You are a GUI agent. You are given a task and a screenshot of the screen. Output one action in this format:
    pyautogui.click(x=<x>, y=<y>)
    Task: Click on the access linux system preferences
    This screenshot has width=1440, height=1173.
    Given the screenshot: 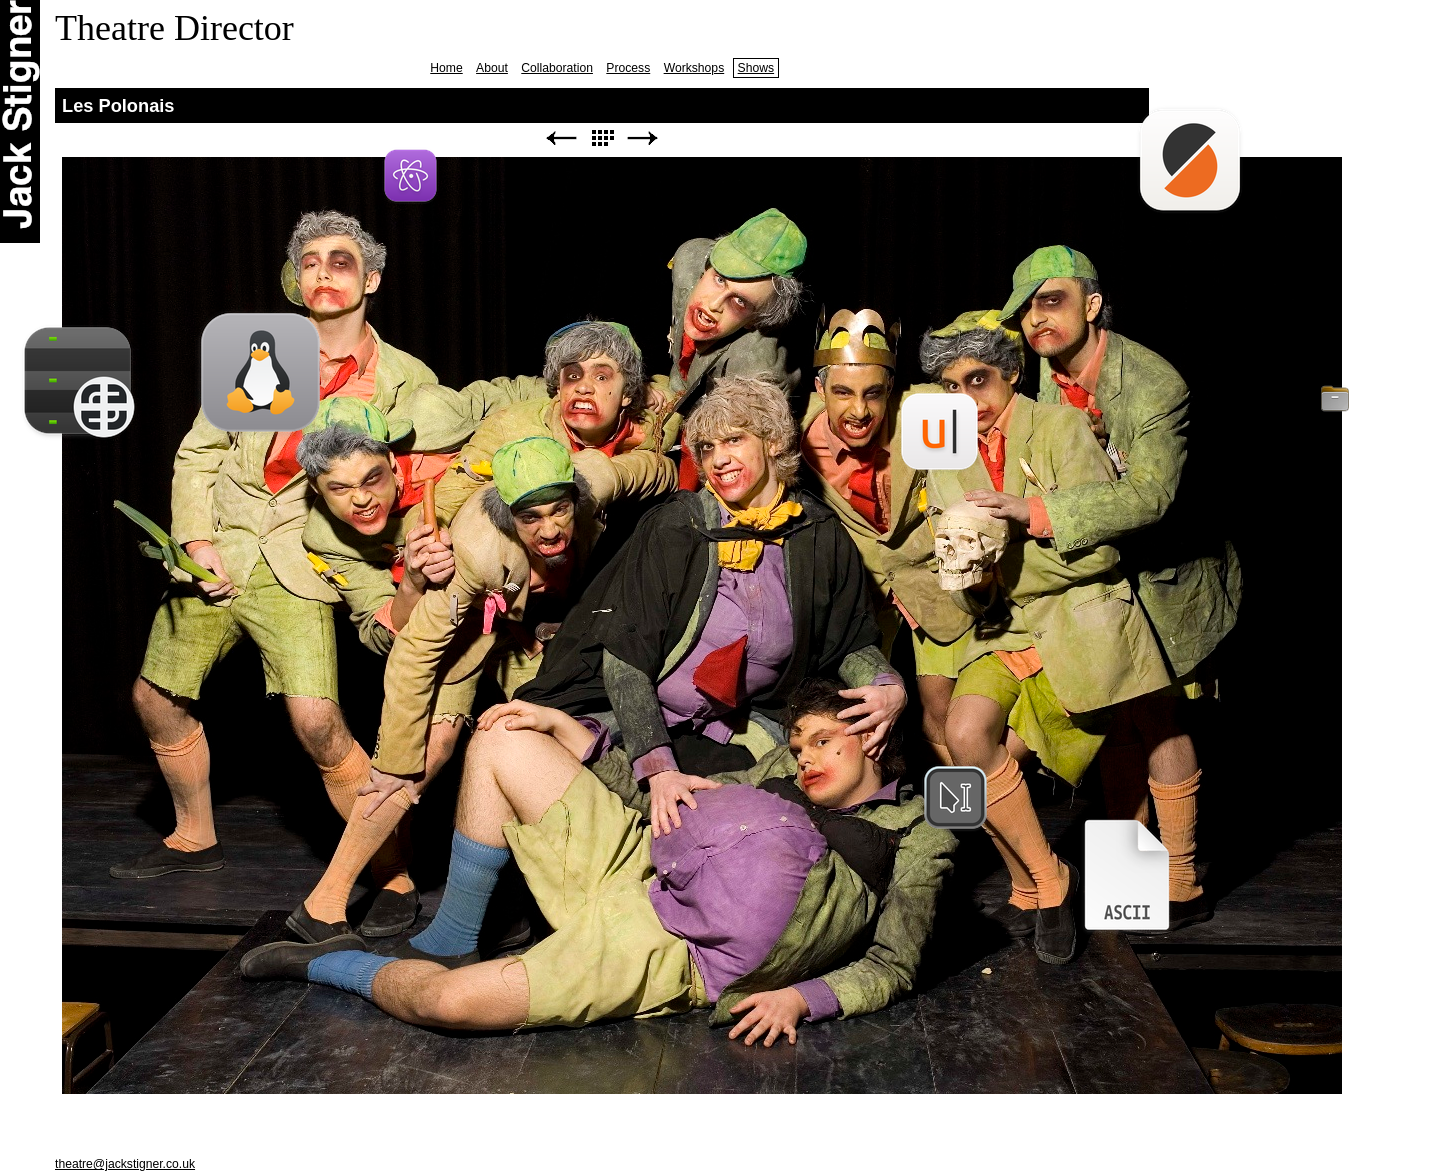 What is the action you would take?
    pyautogui.click(x=260, y=374)
    